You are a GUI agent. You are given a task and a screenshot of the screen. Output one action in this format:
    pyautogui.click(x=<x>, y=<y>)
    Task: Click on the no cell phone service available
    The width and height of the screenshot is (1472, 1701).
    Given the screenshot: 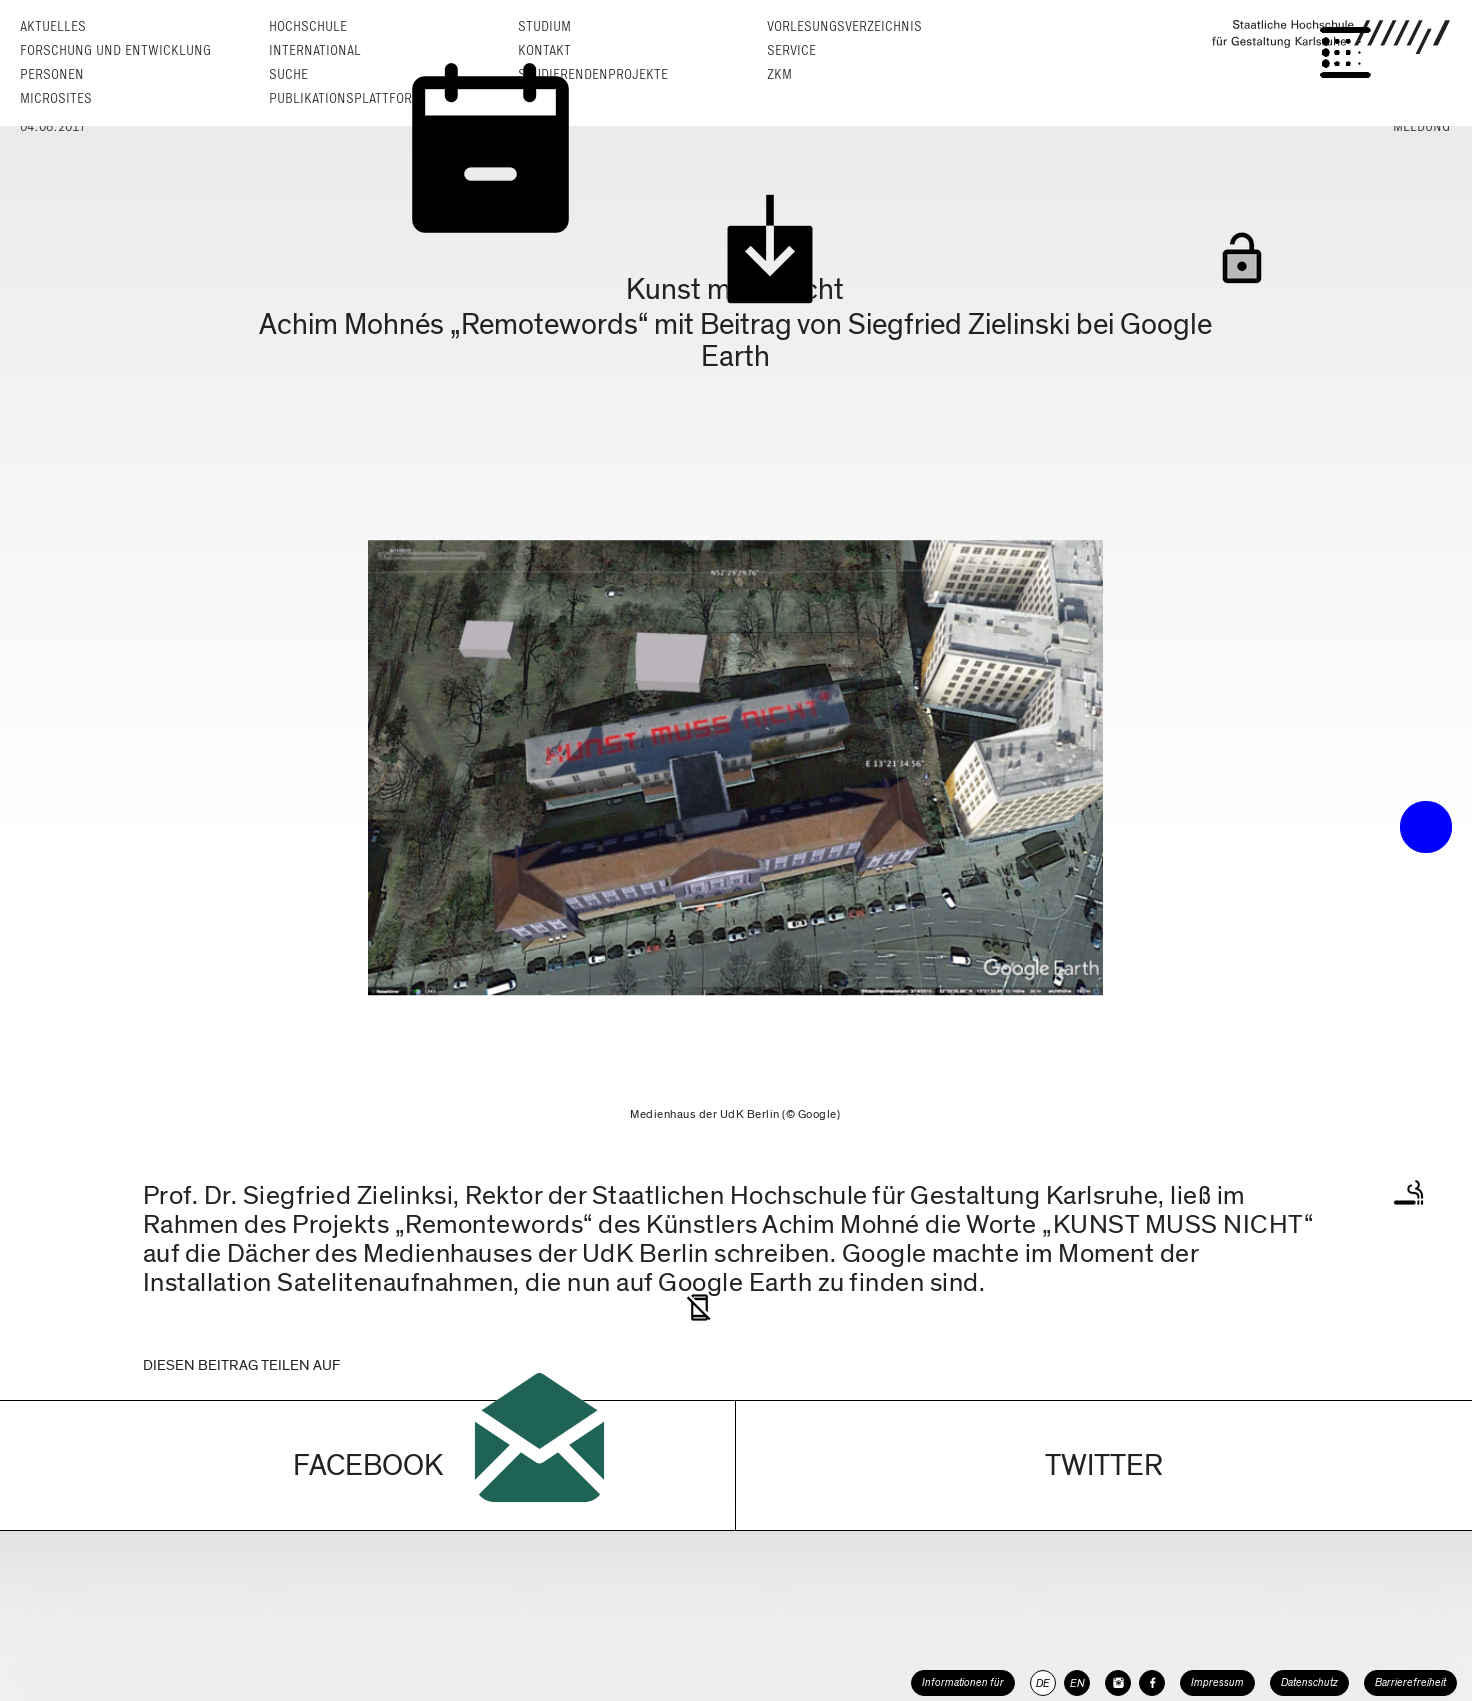 What is the action you would take?
    pyautogui.click(x=699, y=1307)
    